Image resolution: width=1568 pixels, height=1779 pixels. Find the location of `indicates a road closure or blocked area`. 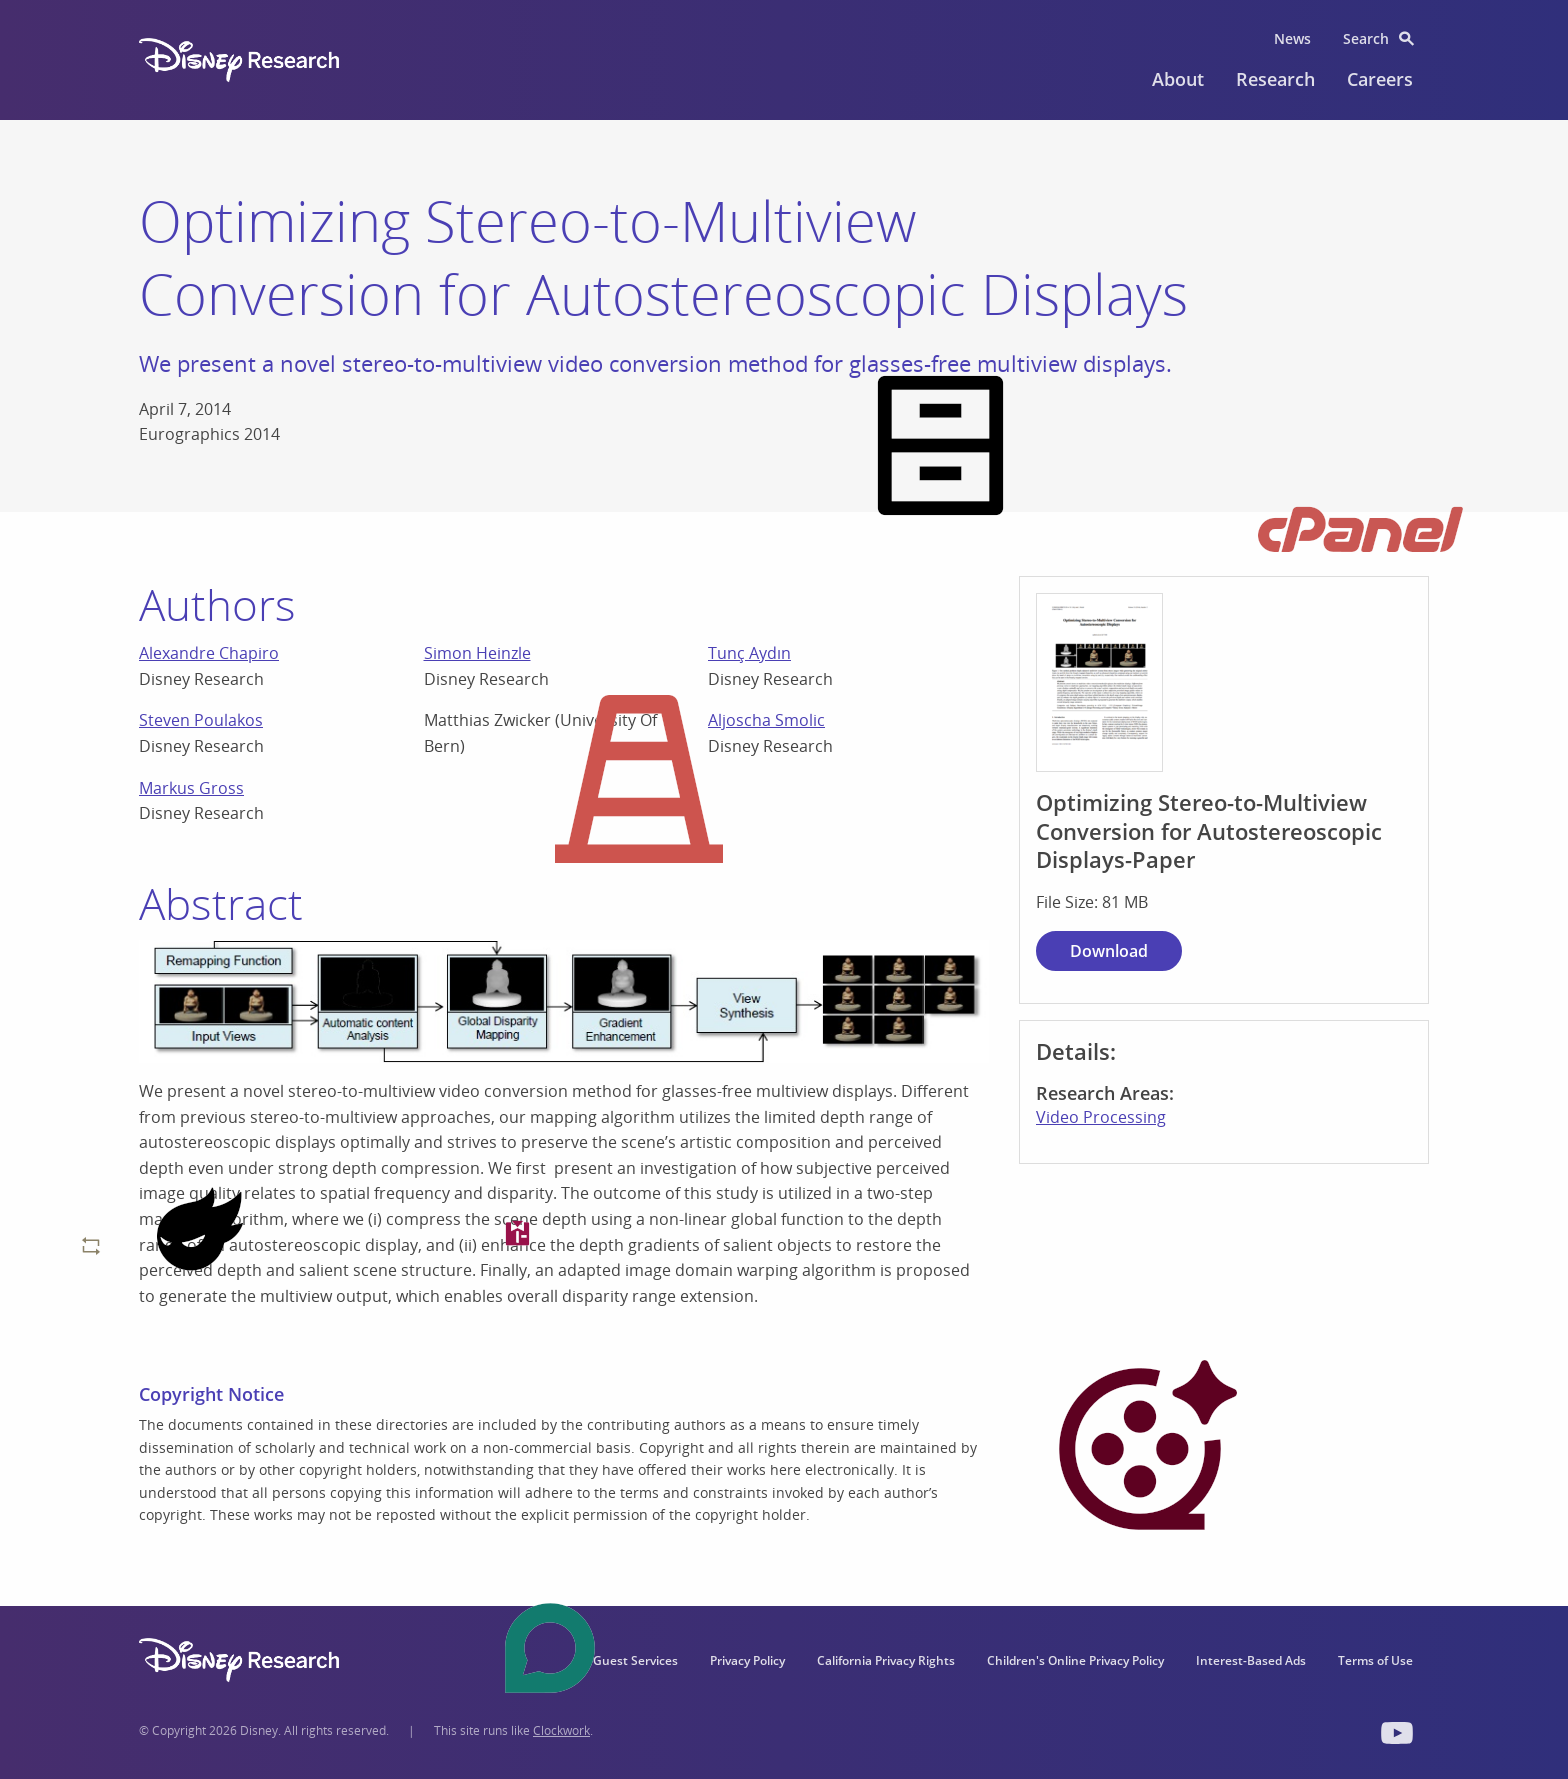

indicates a road closure or blocked area is located at coordinates (639, 779).